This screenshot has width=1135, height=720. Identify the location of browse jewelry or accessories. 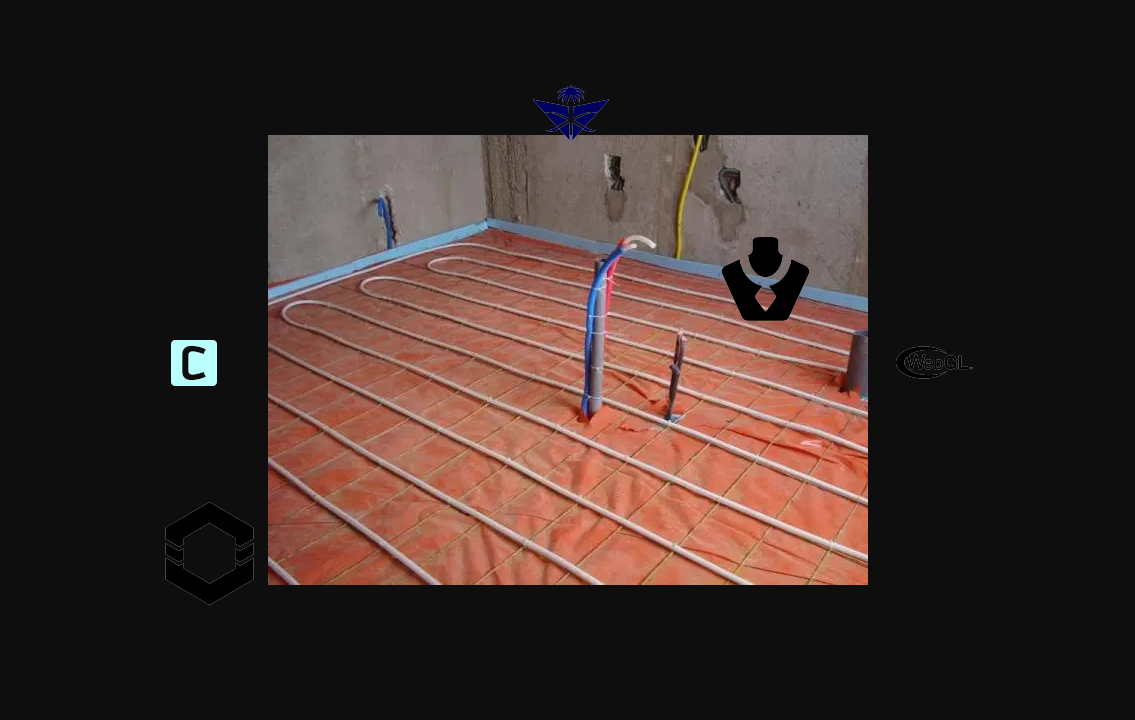
(765, 281).